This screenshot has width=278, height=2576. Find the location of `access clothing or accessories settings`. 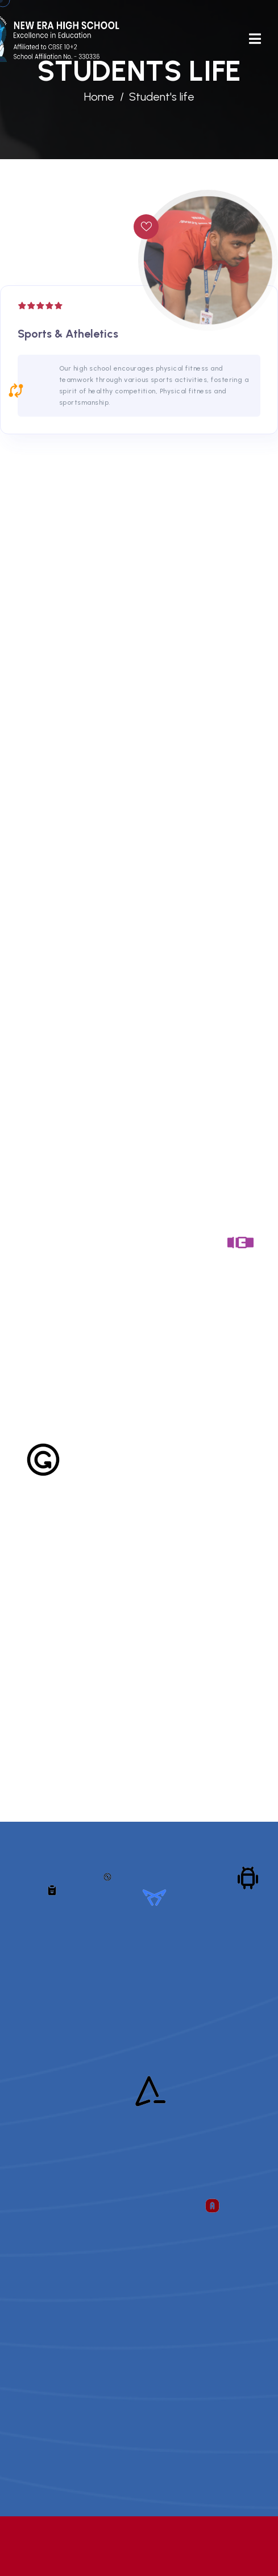

access clothing or accessories settings is located at coordinates (240, 1243).